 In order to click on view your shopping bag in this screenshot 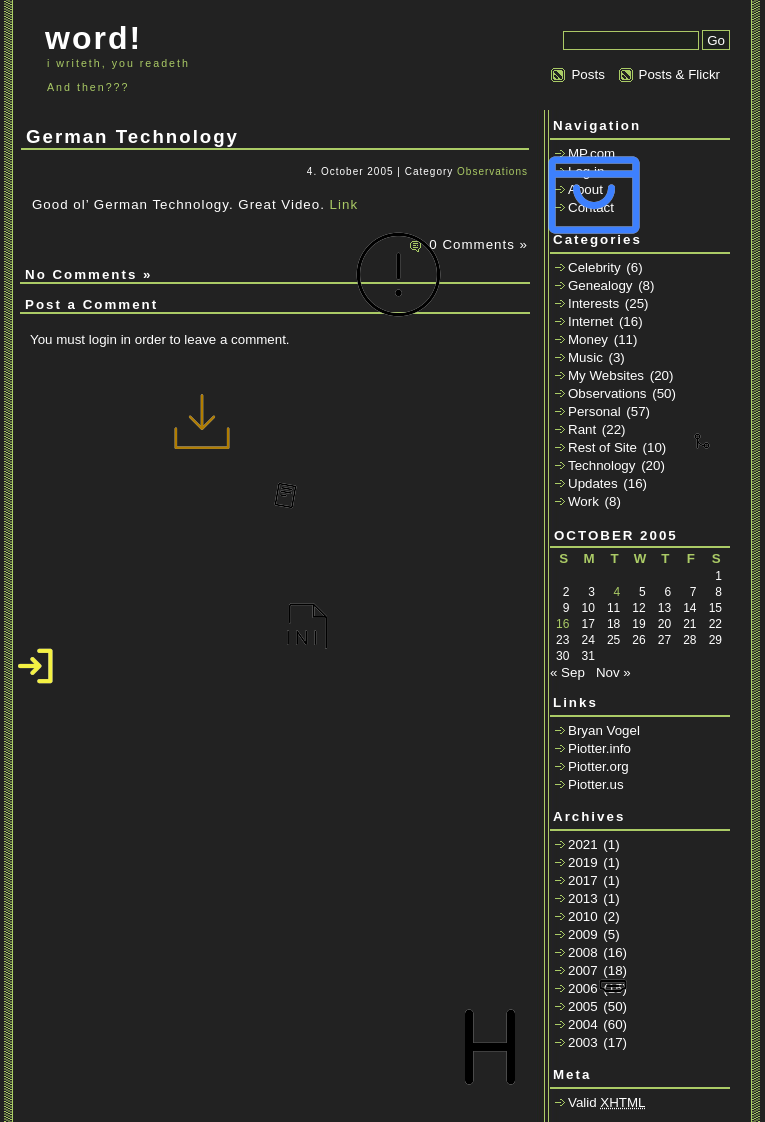, I will do `click(594, 195)`.